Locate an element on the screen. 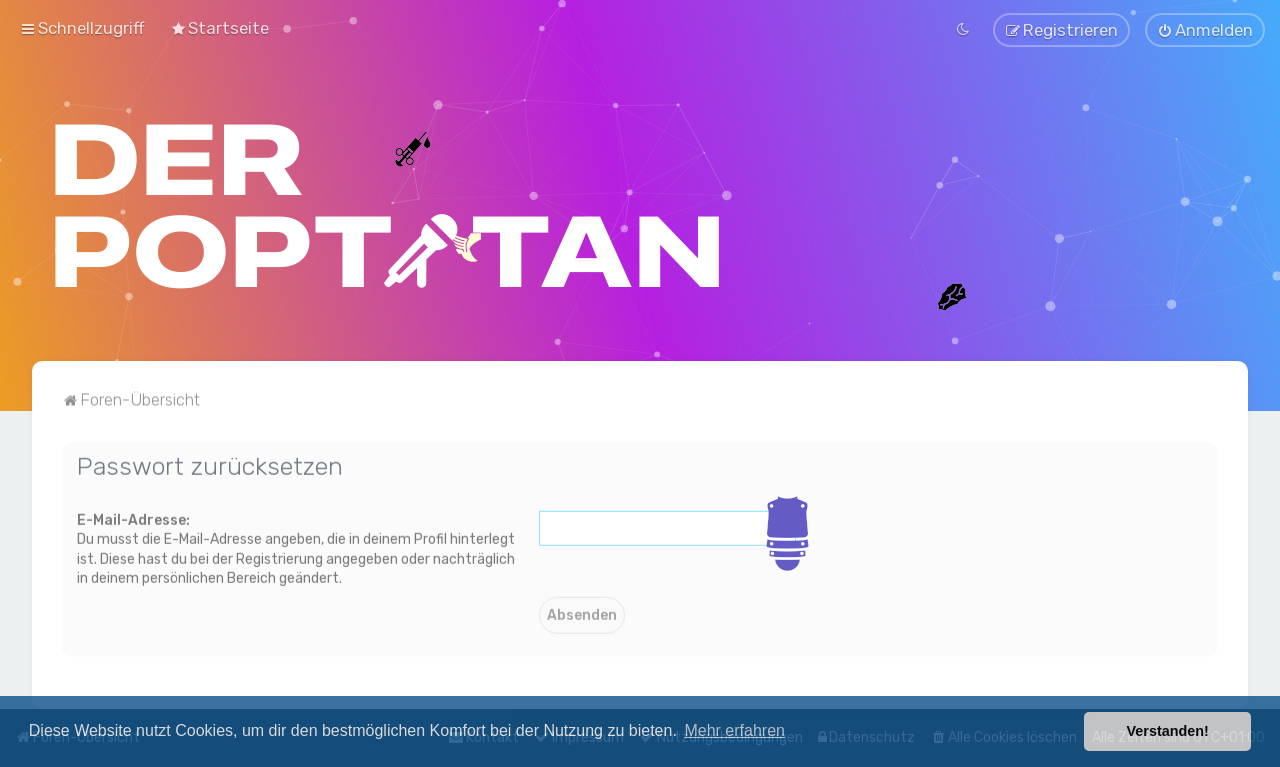 The height and width of the screenshot is (767, 1280). craft or upgrade primitive tools is located at coordinates (952, 297).